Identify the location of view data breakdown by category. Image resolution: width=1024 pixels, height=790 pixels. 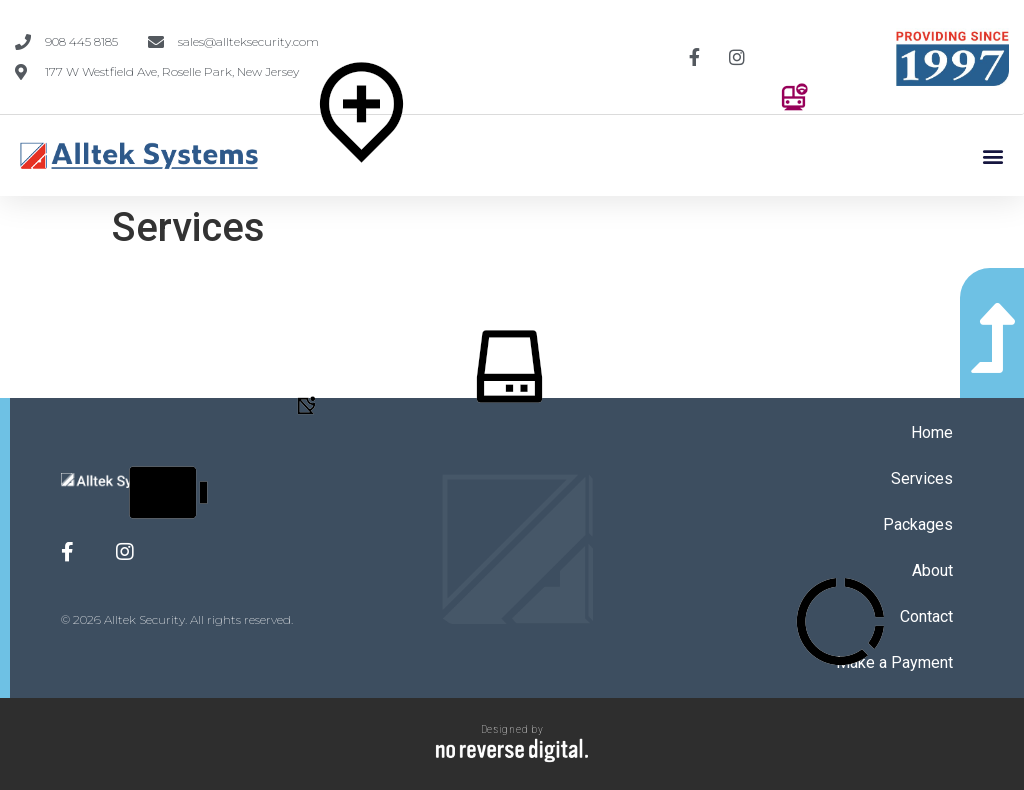
(840, 621).